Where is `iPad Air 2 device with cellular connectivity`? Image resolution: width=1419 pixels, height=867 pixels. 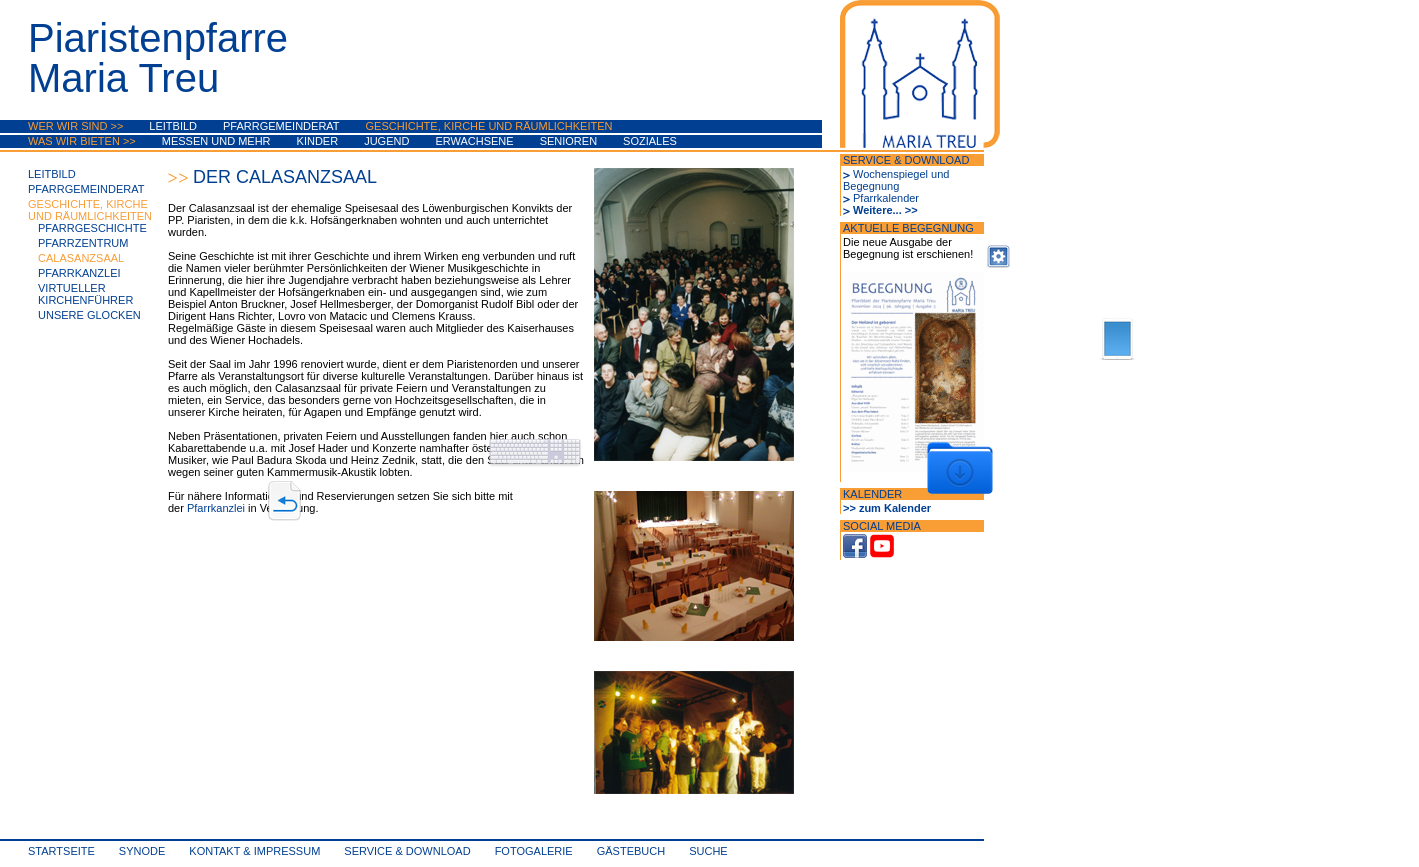 iPad Air 2 device with cellular connectivity is located at coordinates (1117, 338).